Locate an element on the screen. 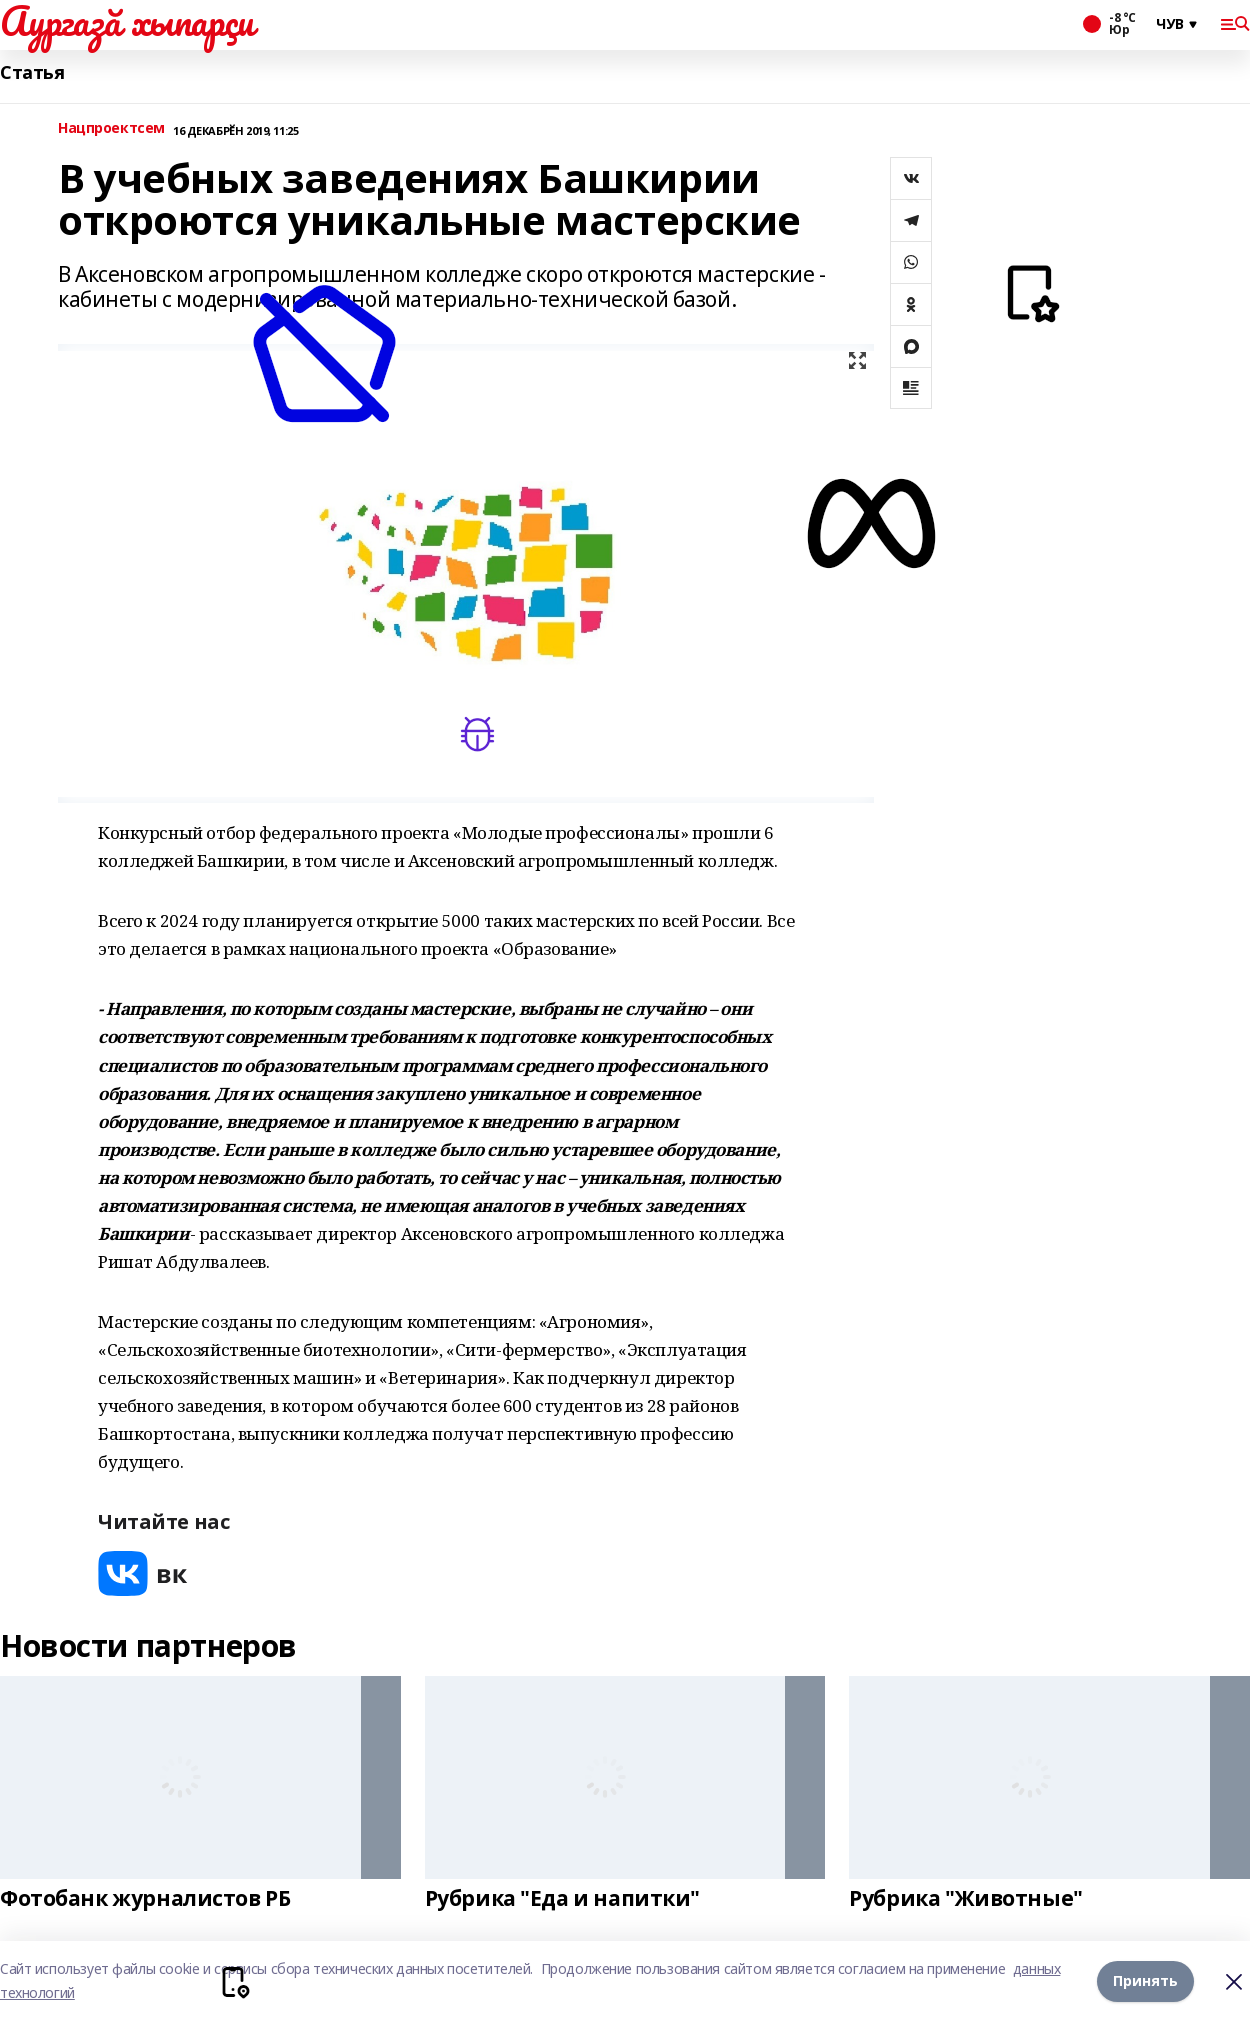 This screenshot has height=2021, width=1250. indicates pentagon shape is disabled or unavailable is located at coordinates (324, 357).